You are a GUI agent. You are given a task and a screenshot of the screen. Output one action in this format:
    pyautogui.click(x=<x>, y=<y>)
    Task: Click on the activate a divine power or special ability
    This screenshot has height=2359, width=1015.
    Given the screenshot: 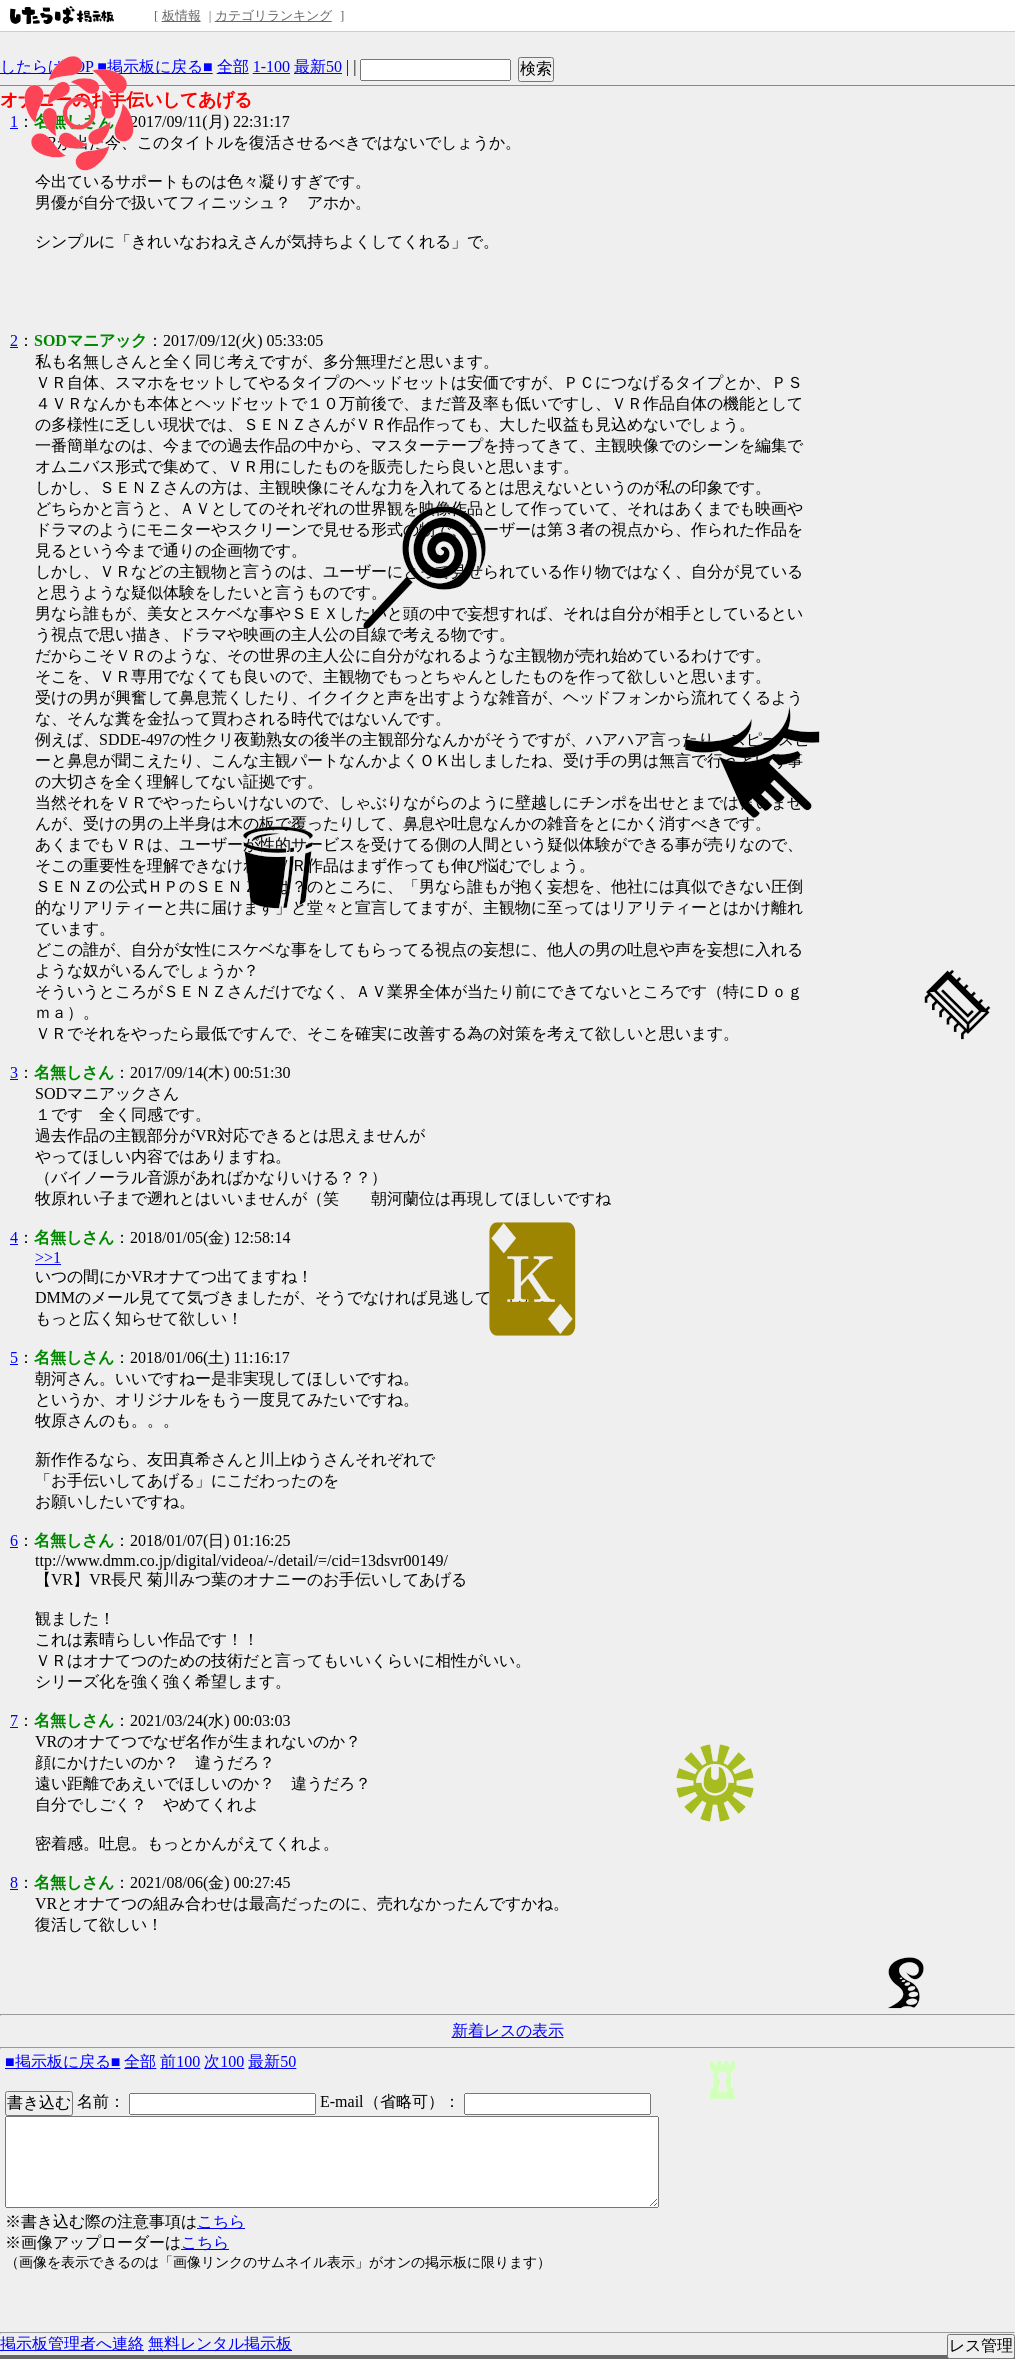 What is the action you would take?
    pyautogui.click(x=752, y=772)
    